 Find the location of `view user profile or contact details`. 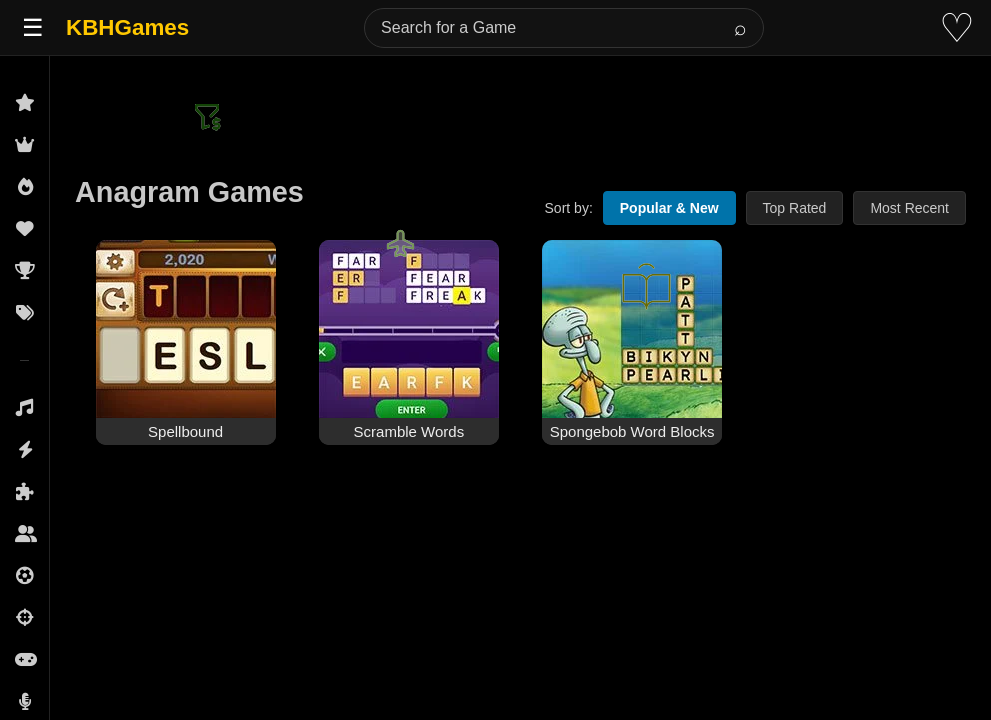

view user profile or contact details is located at coordinates (646, 285).